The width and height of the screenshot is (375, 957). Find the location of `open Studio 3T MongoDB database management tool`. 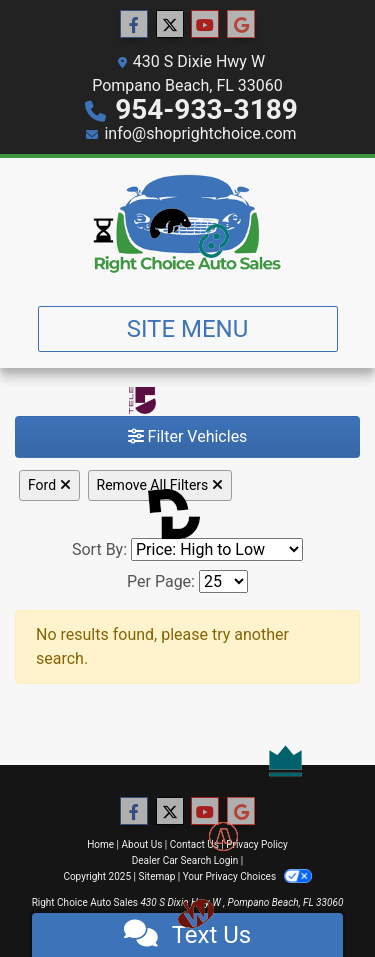

open Studio 3T MongoDB database management tool is located at coordinates (170, 223).